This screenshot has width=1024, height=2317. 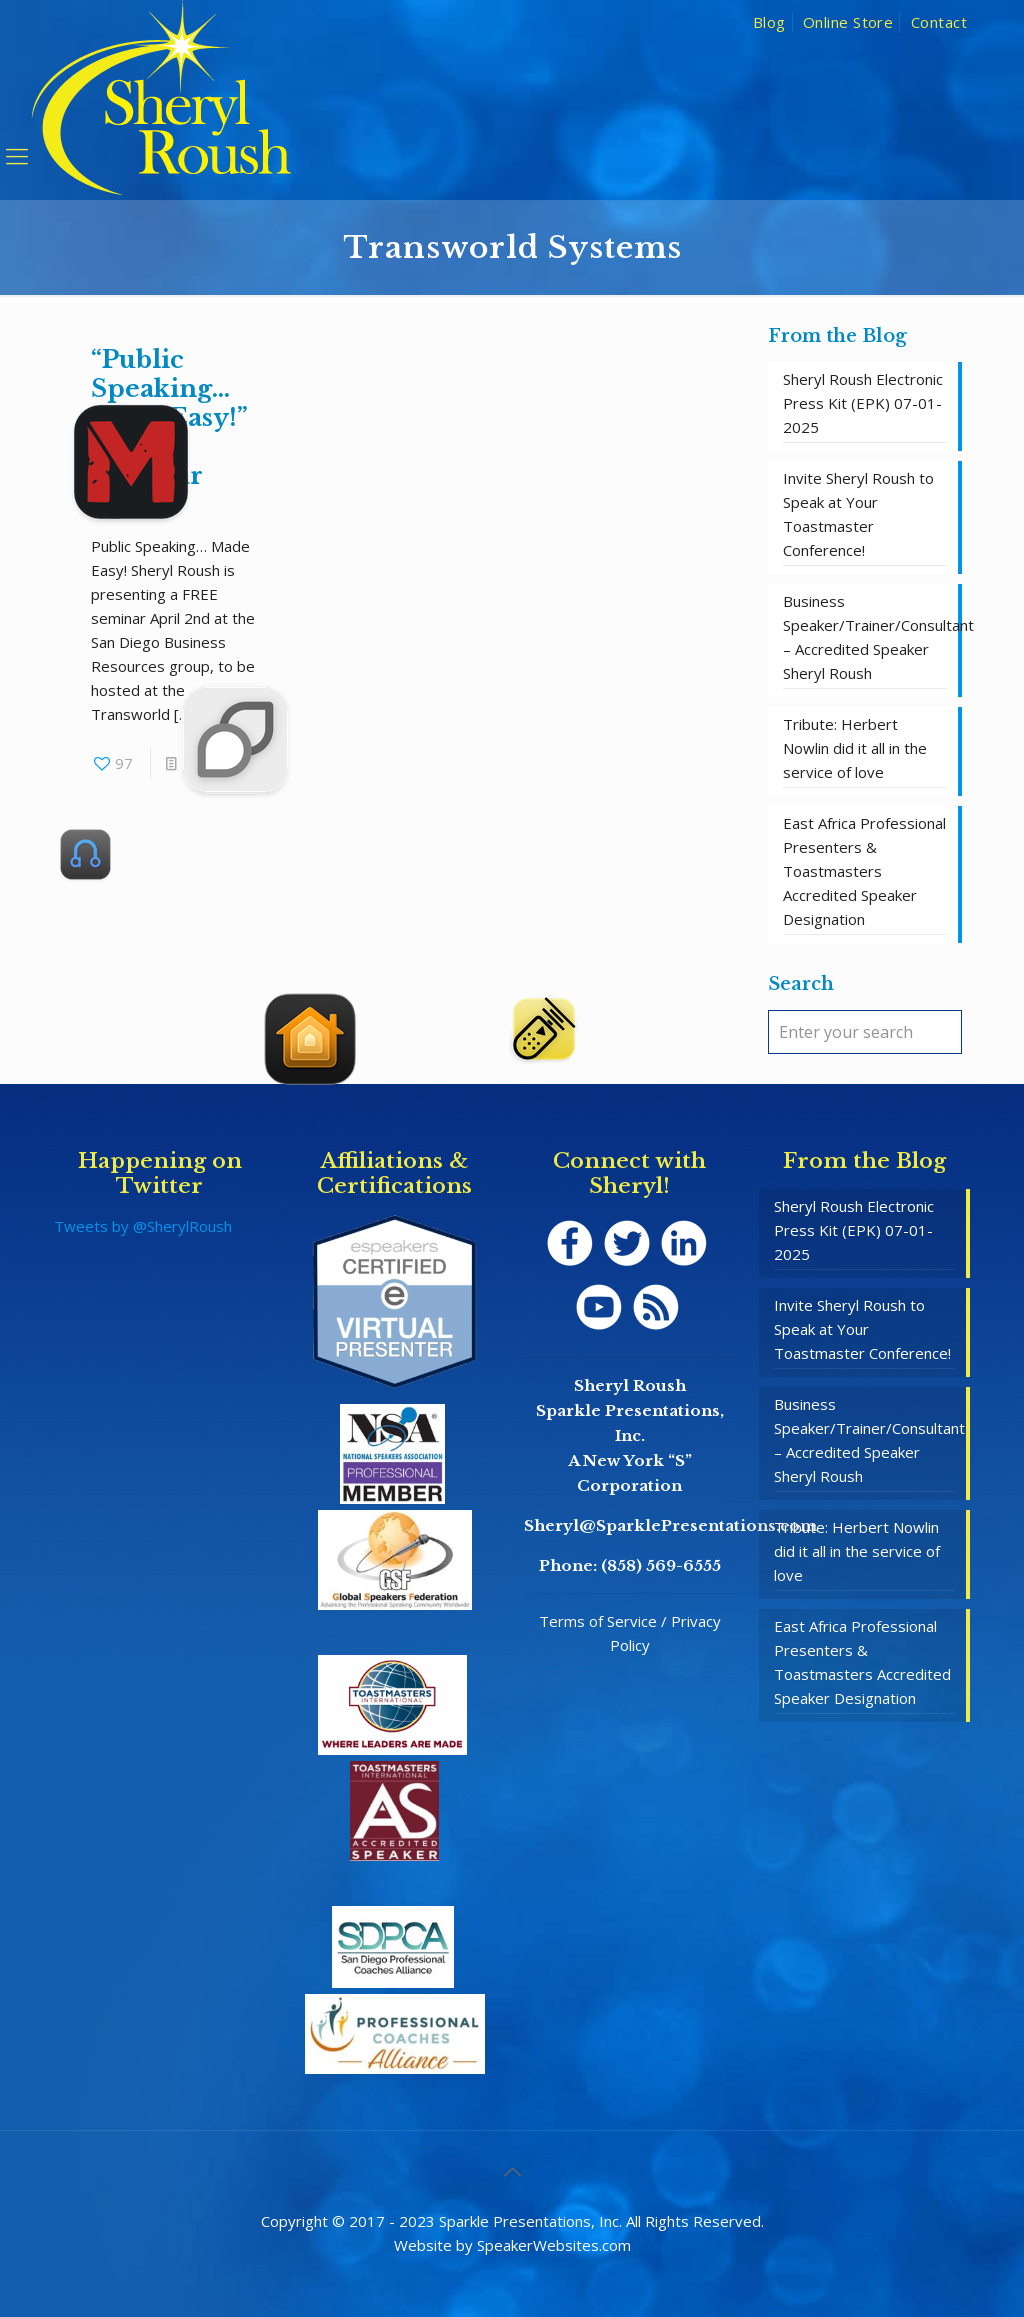 I want to click on open community remote app, so click(x=544, y=1029).